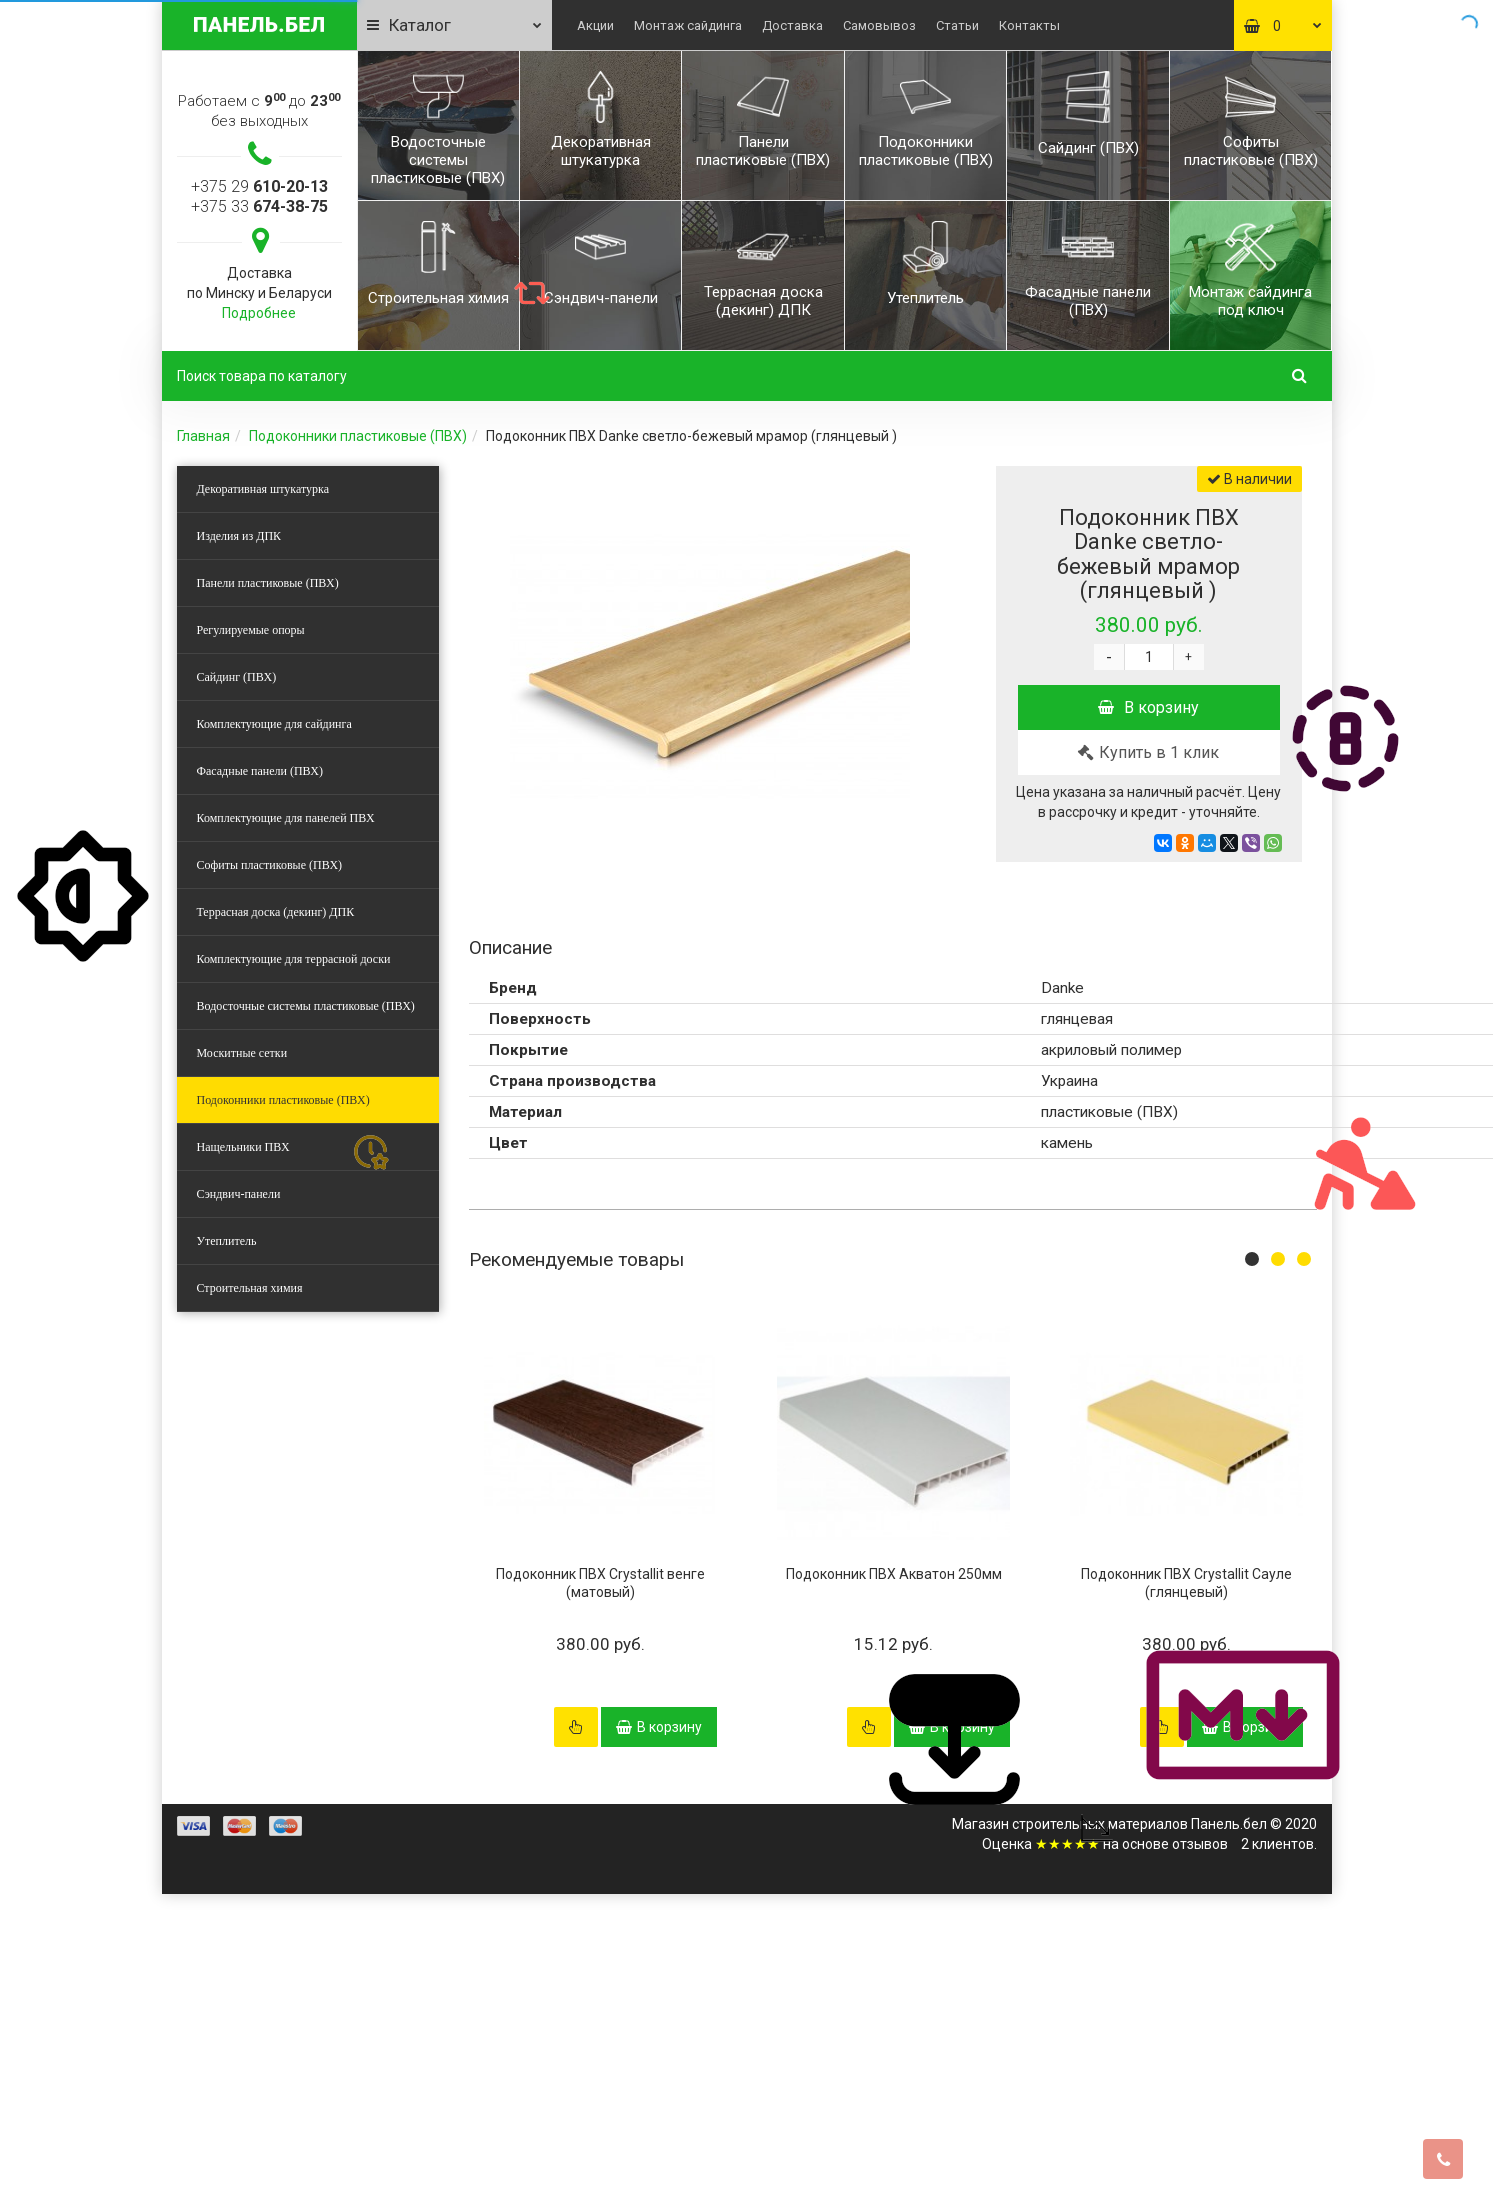  I want to click on indicates construction or maintenance in progress, so click(1365, 1165).